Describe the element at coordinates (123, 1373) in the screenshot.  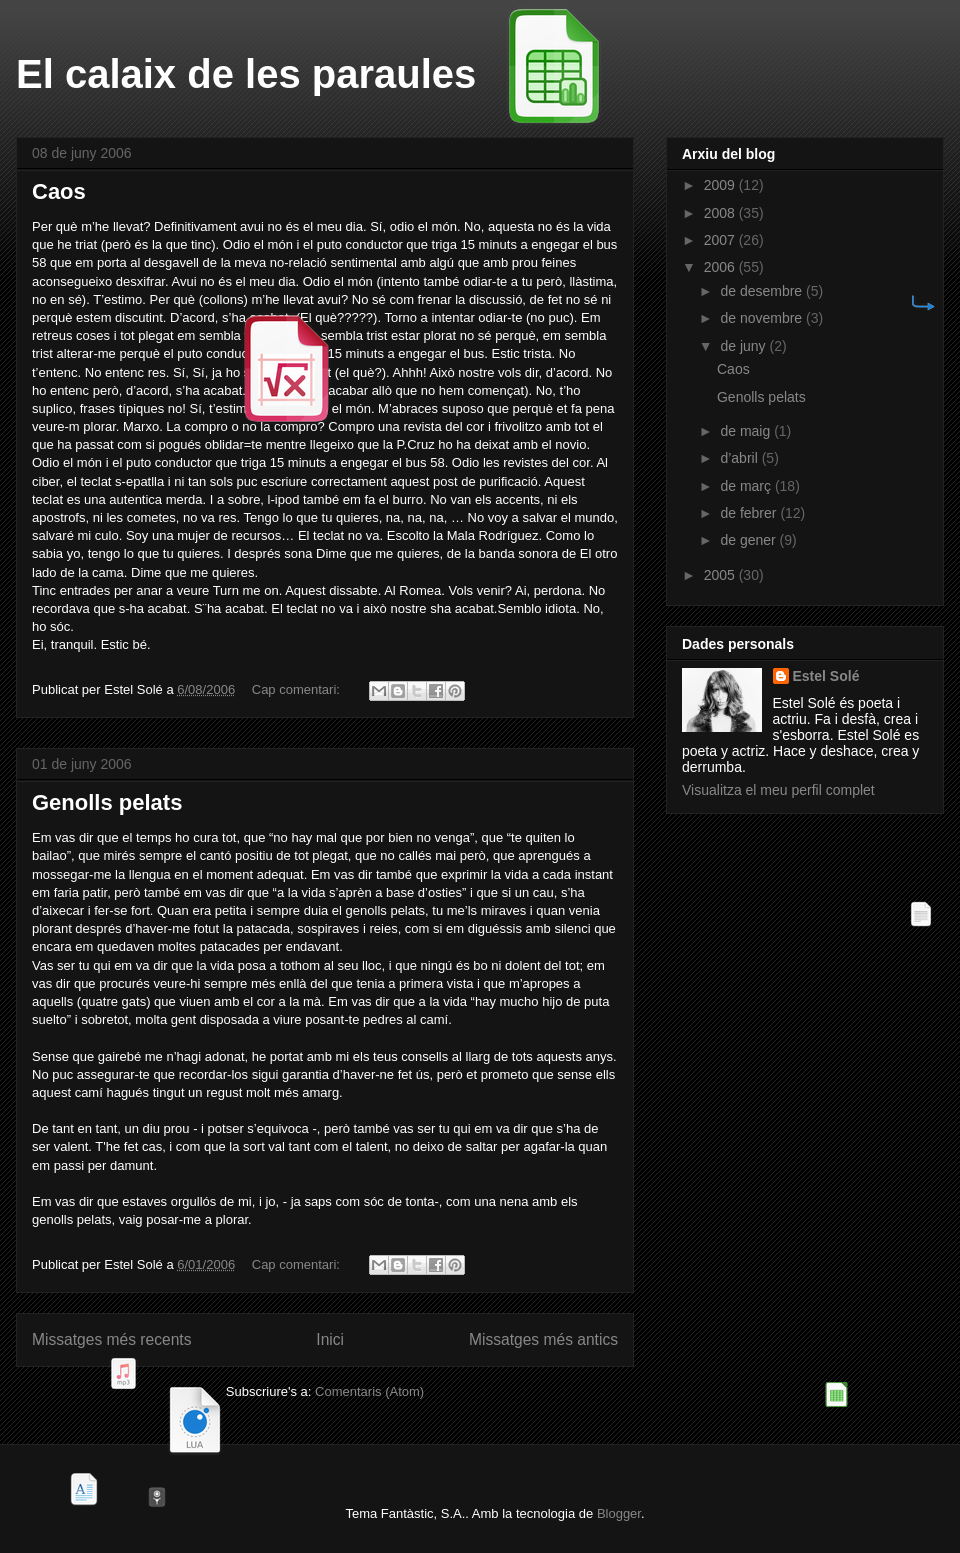
I see `an mp3 audio file` at that location.